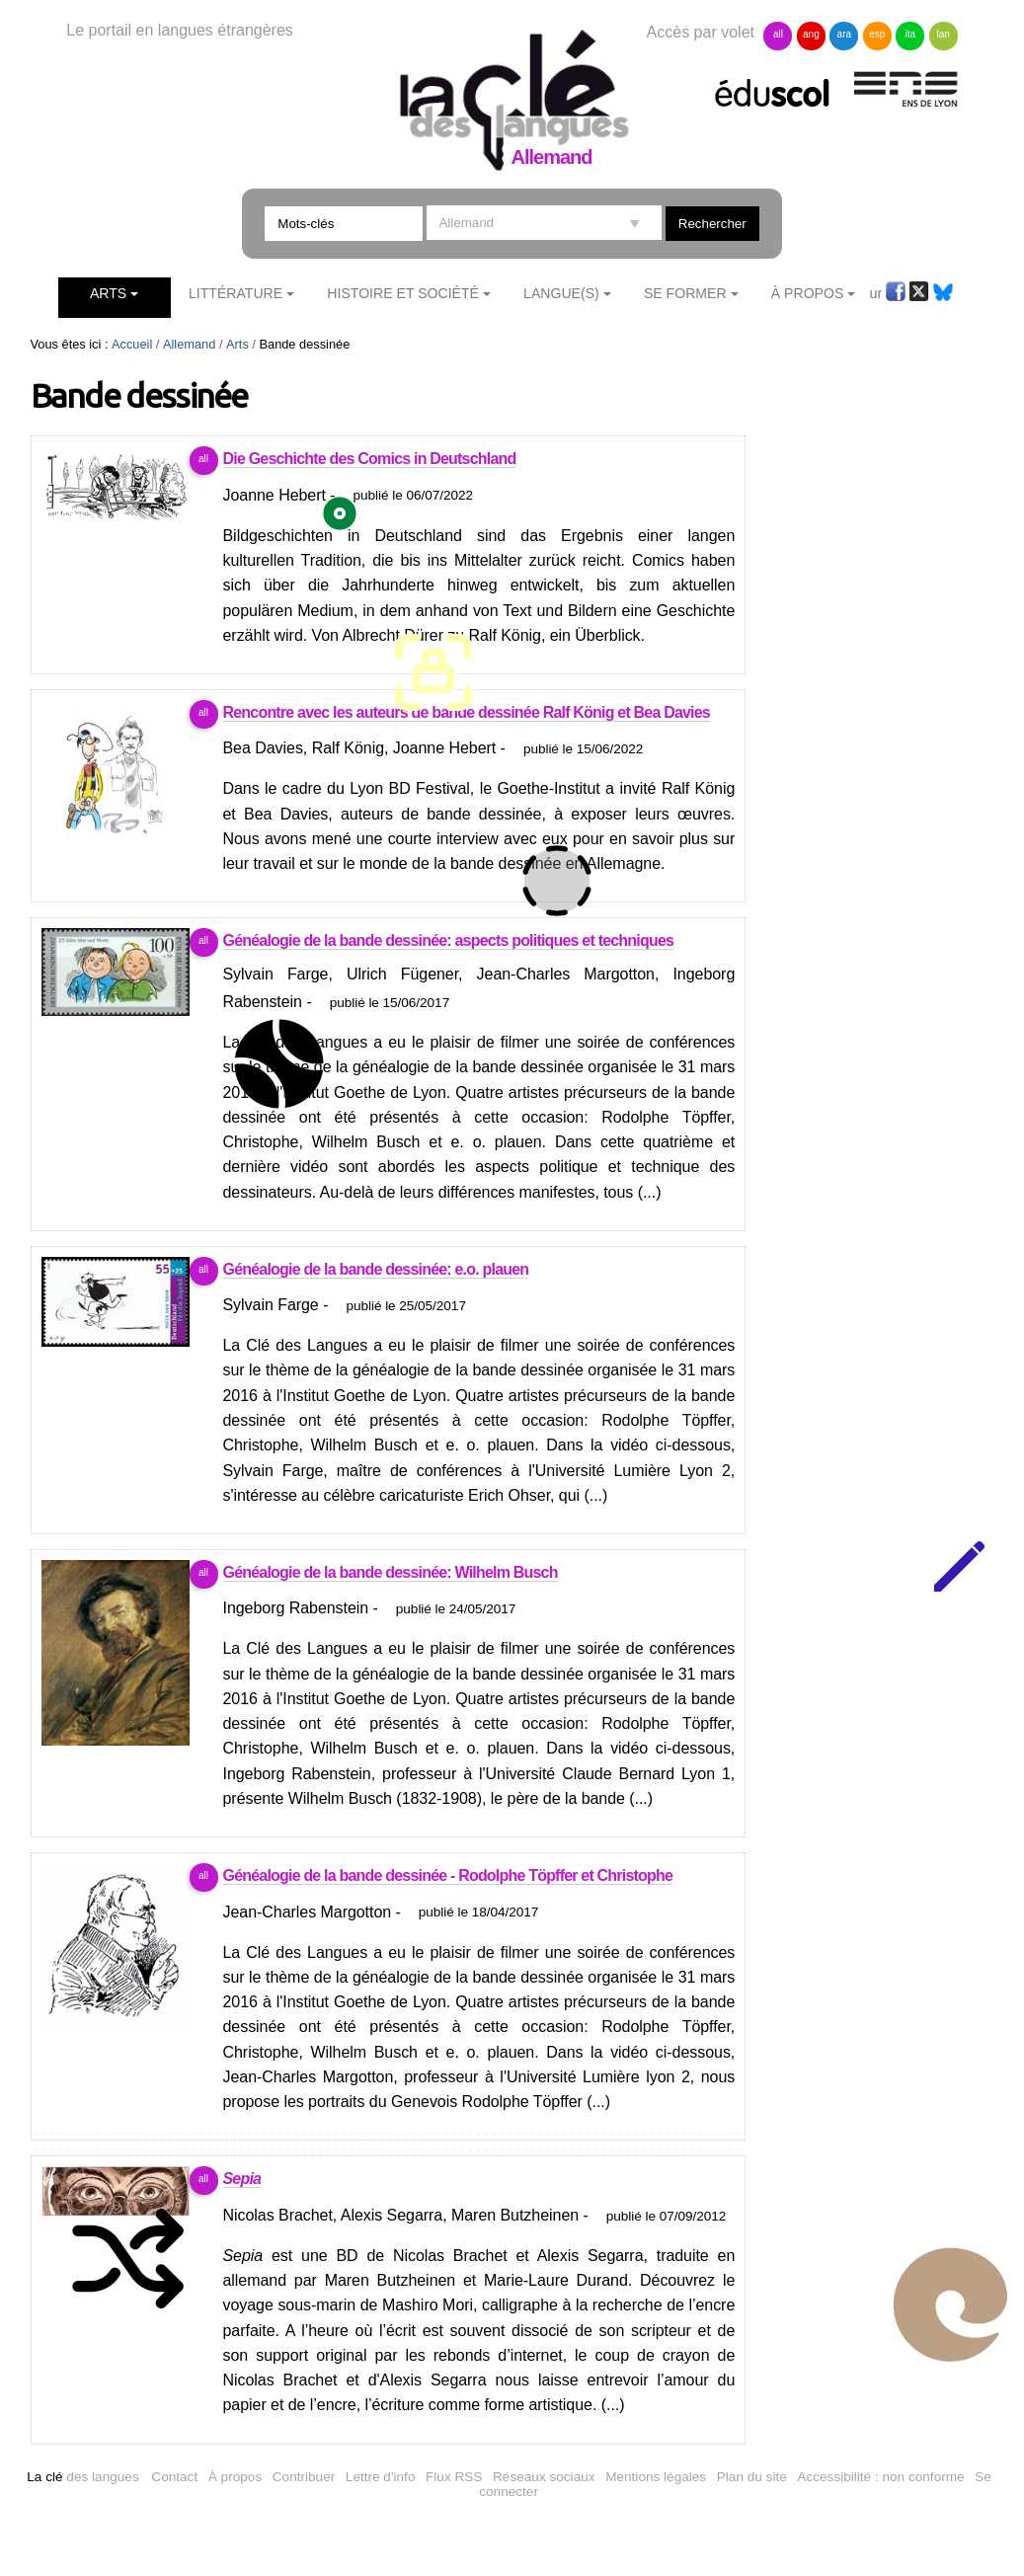 This screenshot has height=2576, width=1024. I want to click on access secure or locked content, so click(433, 672).